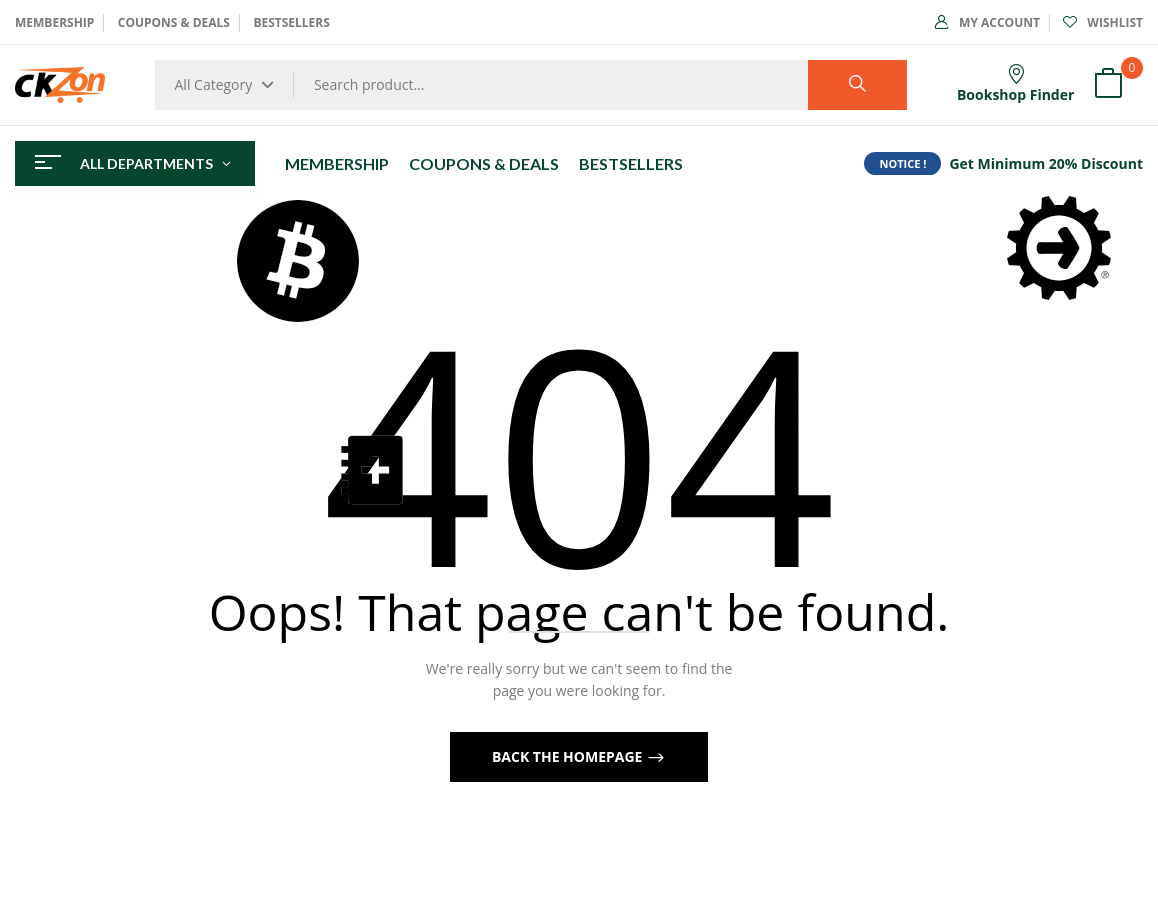 The height and width of the screenshot is (902, 1158). Describe the element at coordinates (298, 261) in the screenshot. I see `bitcoin cryptocurrency logo` at that location.